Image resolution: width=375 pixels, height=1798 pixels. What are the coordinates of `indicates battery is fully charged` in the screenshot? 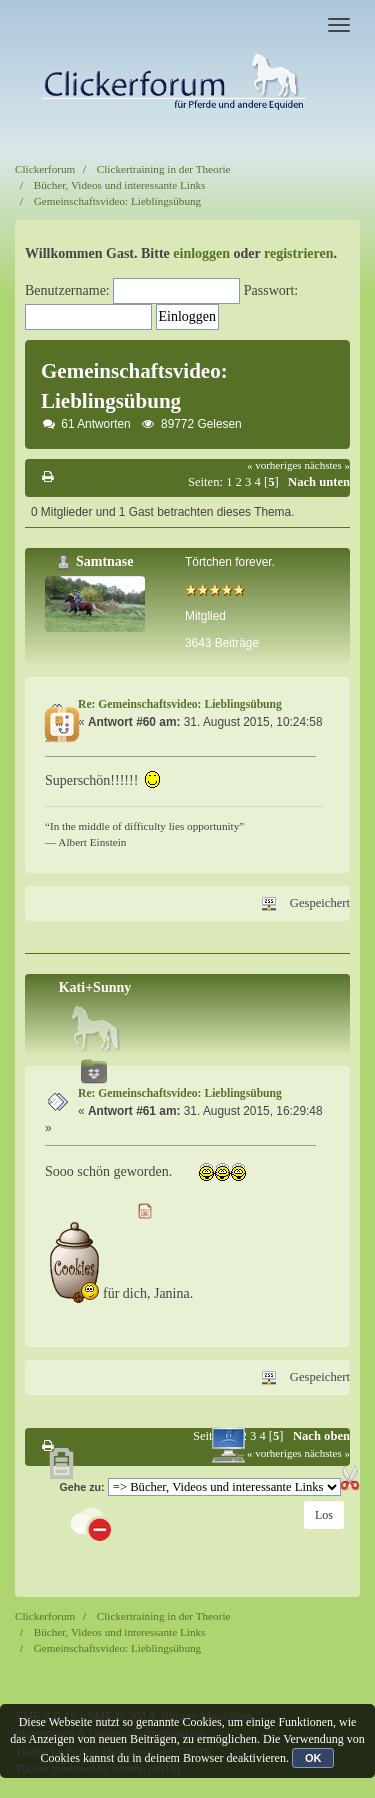 It's located at (61, 1463).